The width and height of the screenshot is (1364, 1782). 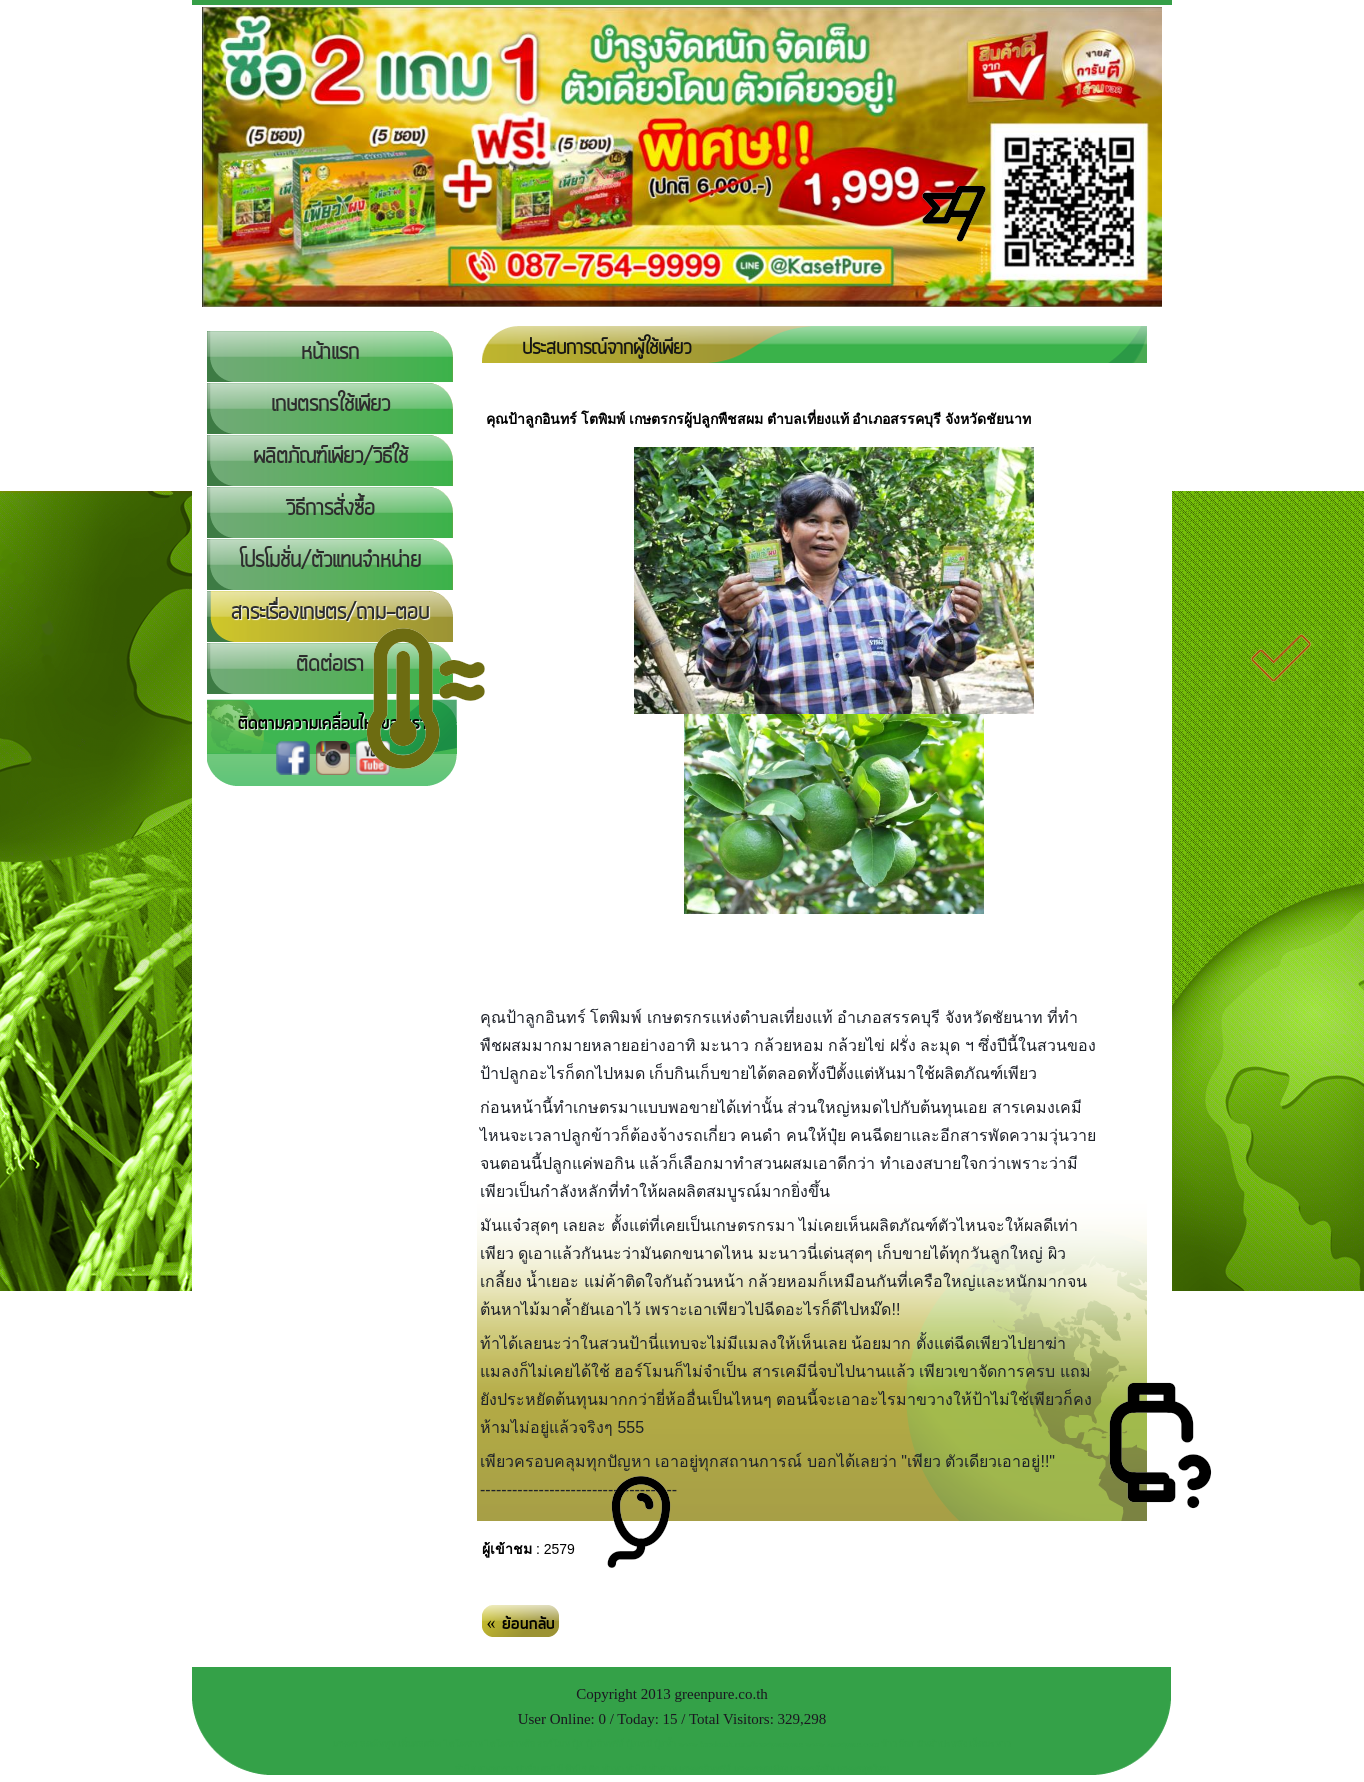 I want to click on flag or mark an item for follow-up, so click(x=953, y=211).